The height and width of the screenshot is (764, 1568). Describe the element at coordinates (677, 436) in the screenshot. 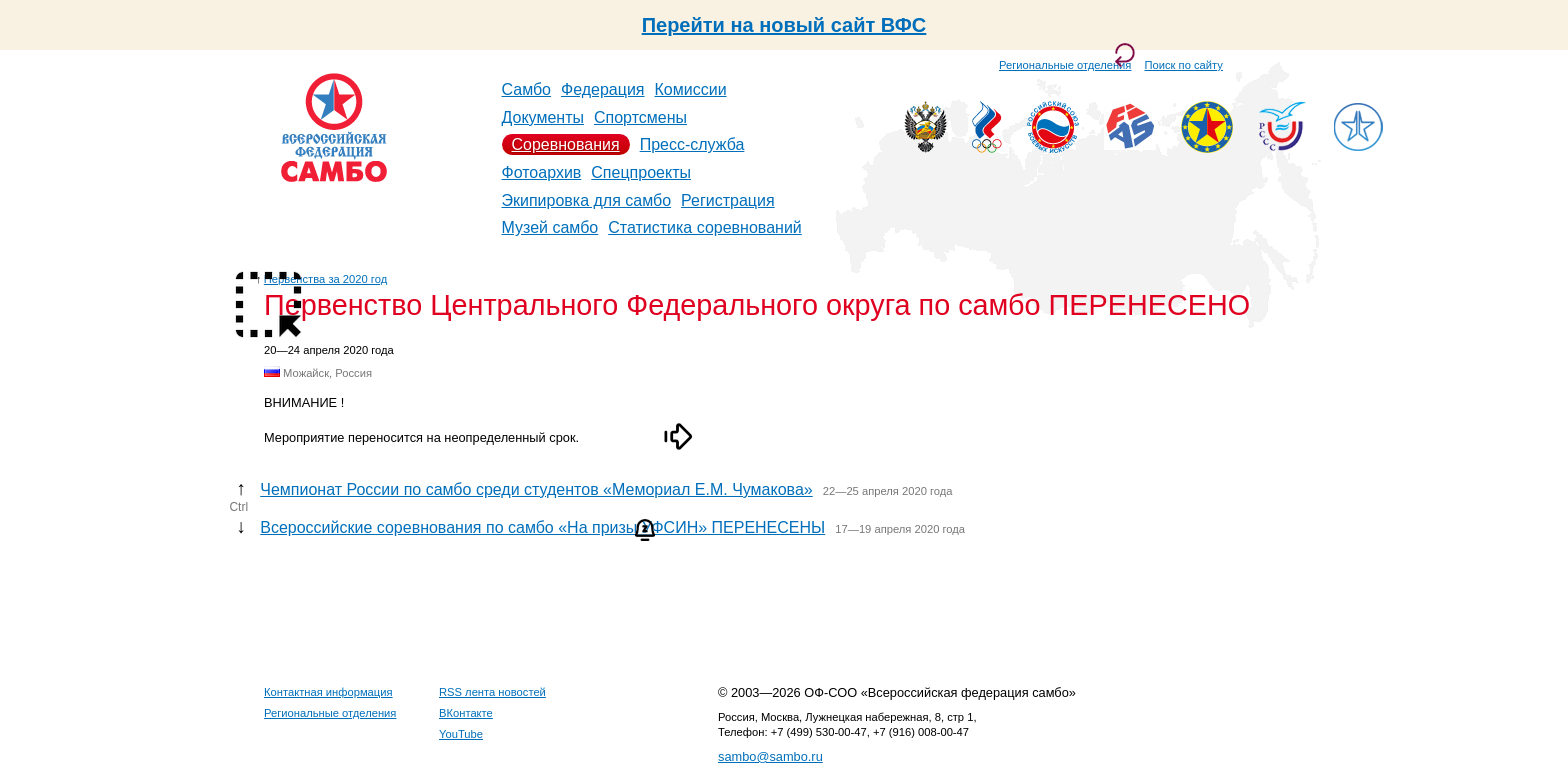

I see `skip to end or jump forward` at that location.